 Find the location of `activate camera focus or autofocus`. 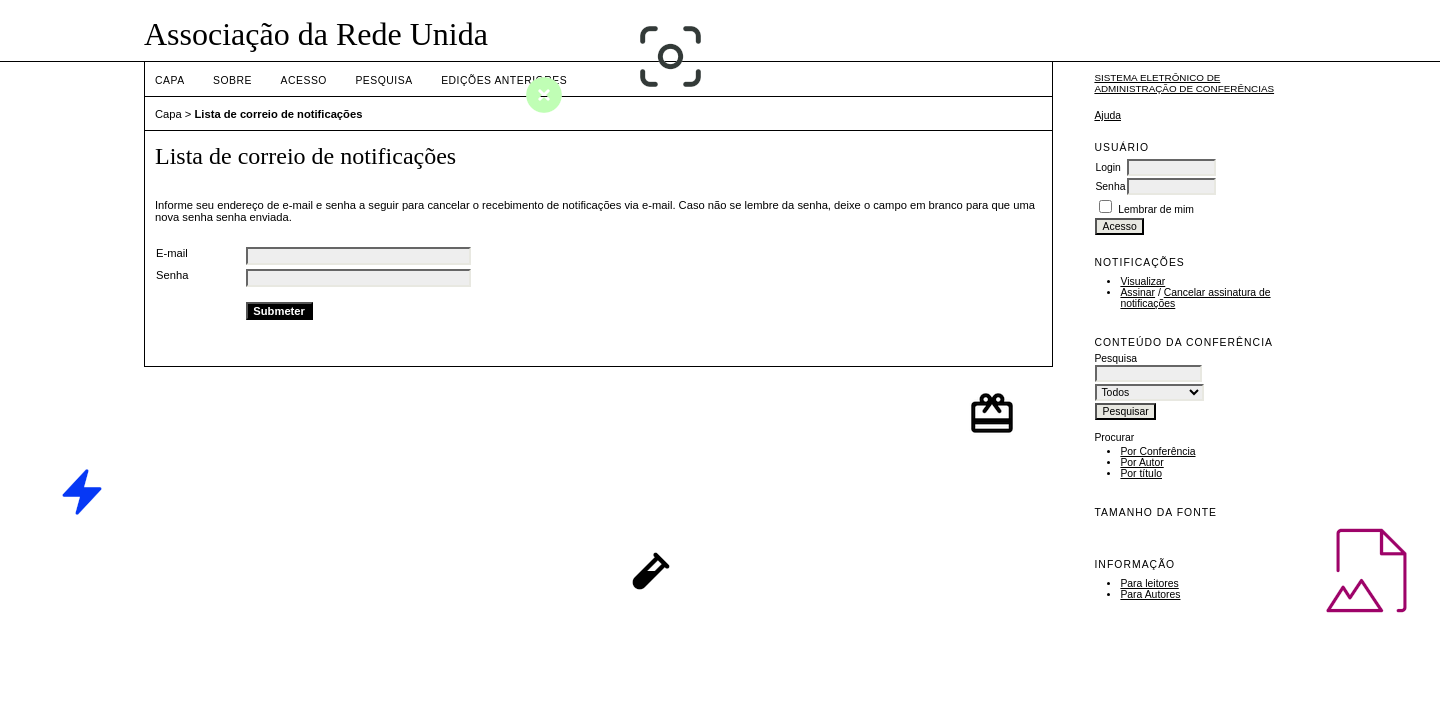

activate camera focus or autofocus is located at coordinates (670, 56).